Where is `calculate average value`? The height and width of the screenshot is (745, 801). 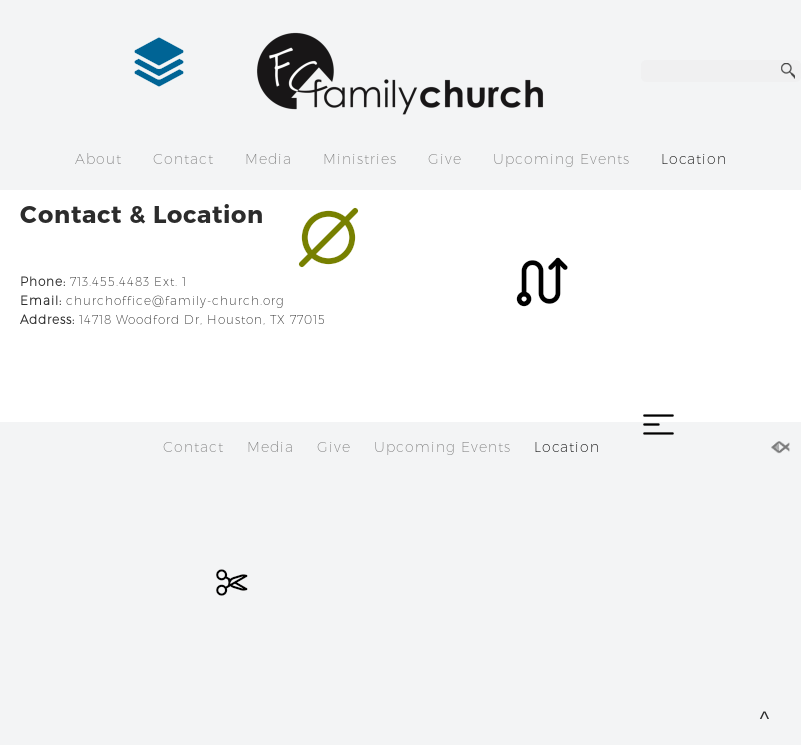 calculate average value is located at coordinates (328, 237).